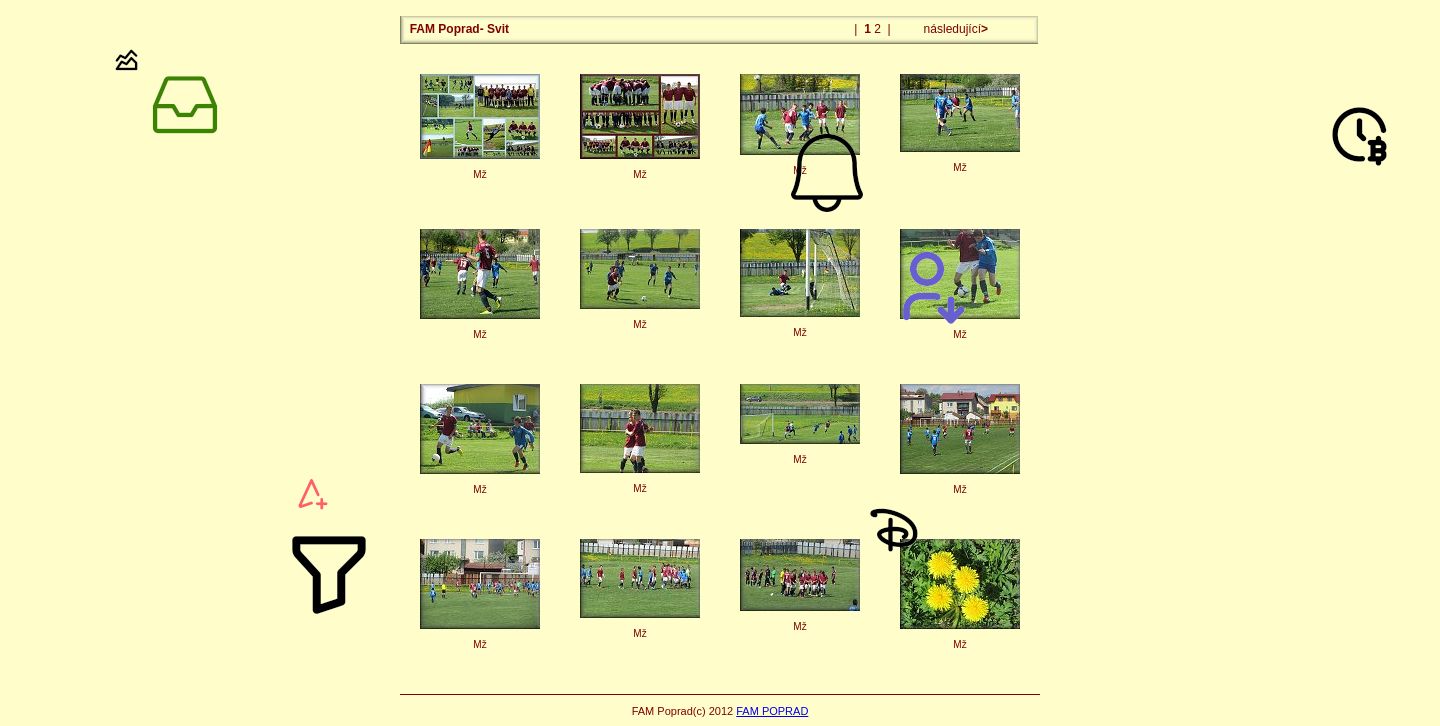  I want to click on access disney+ streaming service, so click(895, 529).